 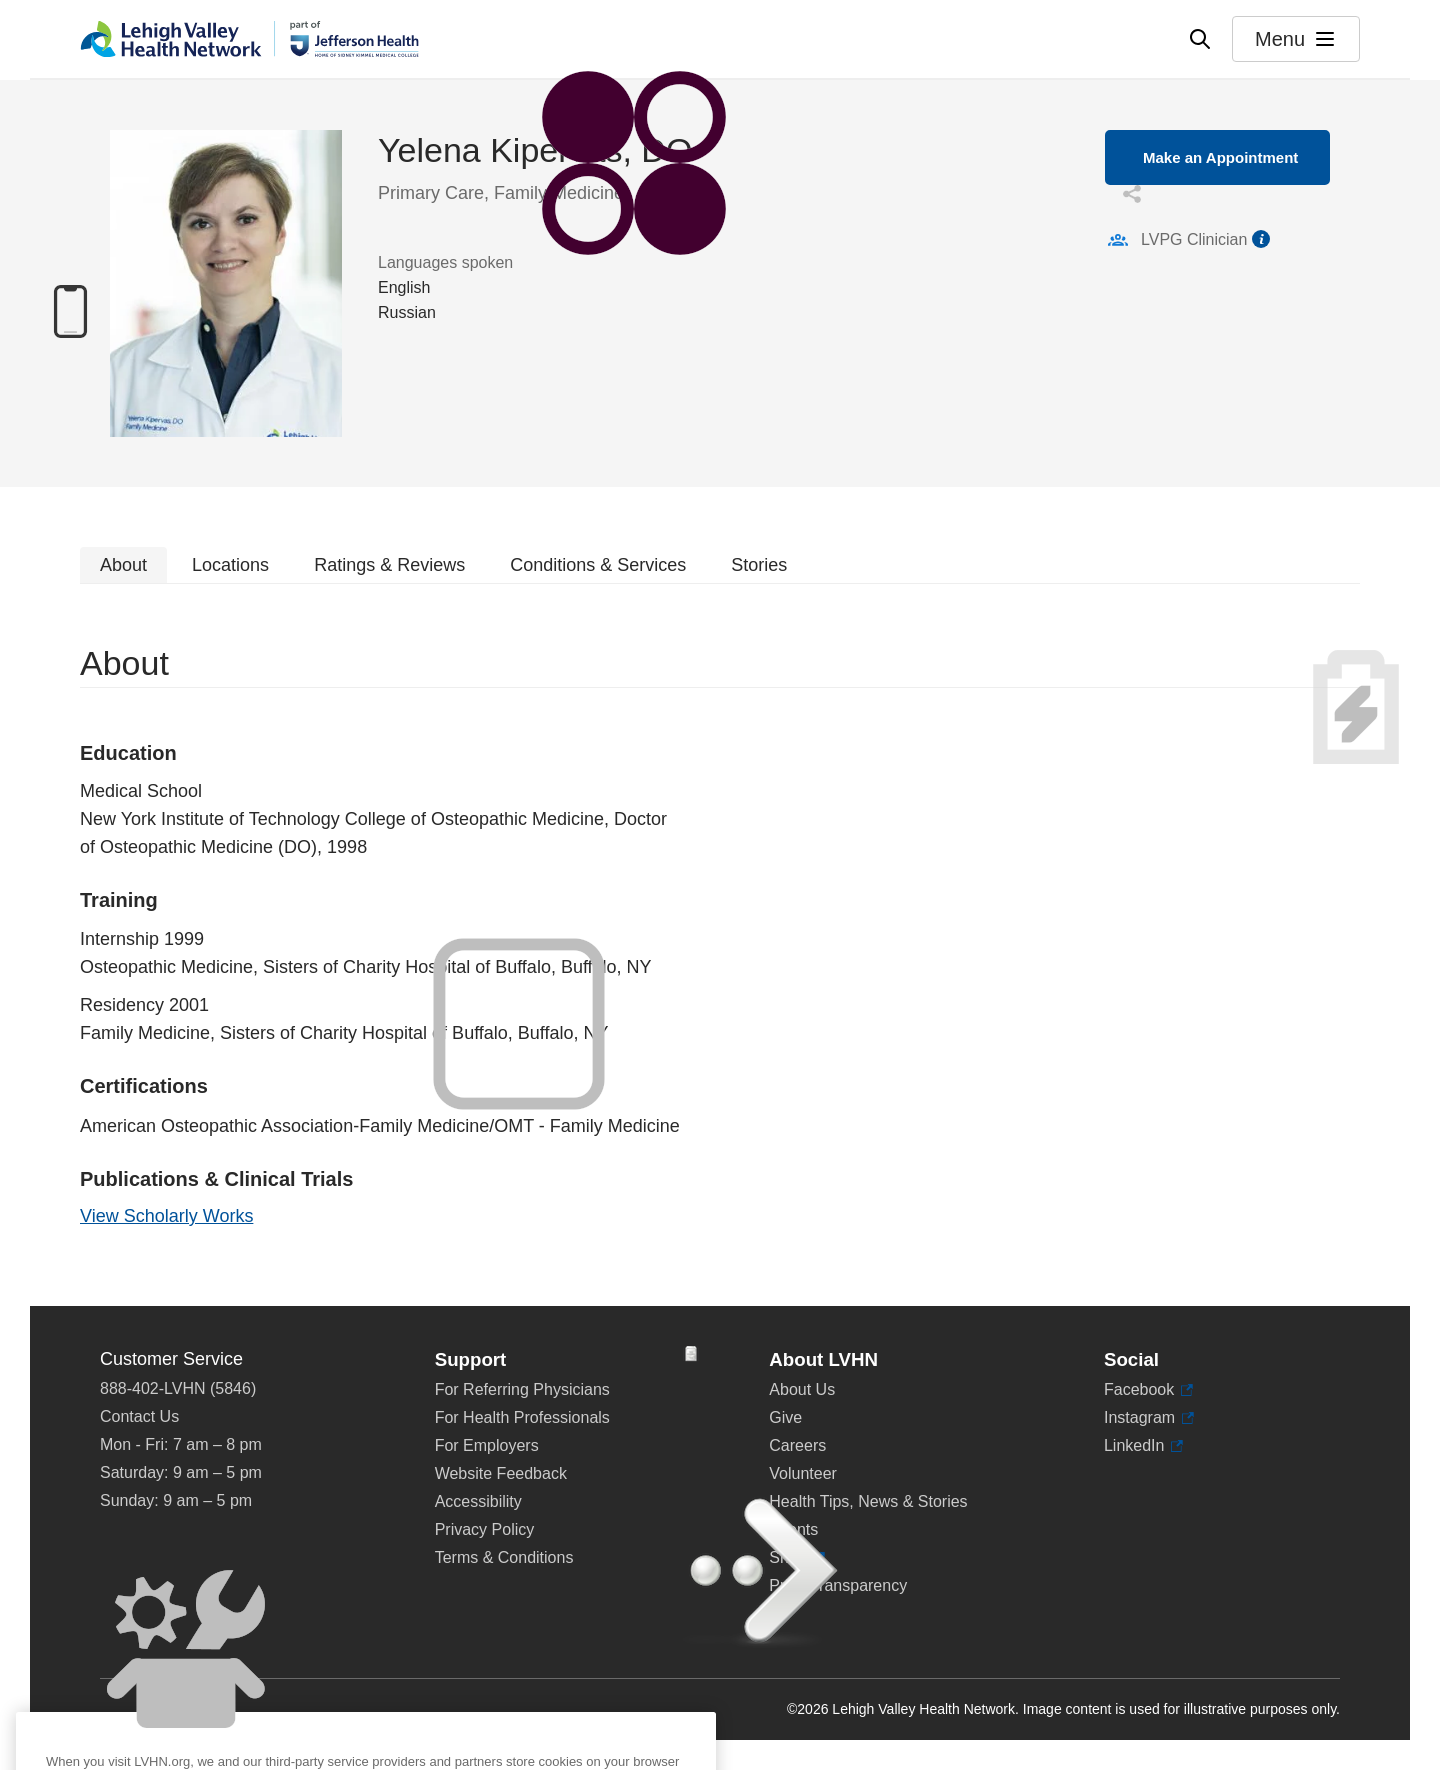 I want to click on unchecked checkbox state, so click(x=519, y=1024).